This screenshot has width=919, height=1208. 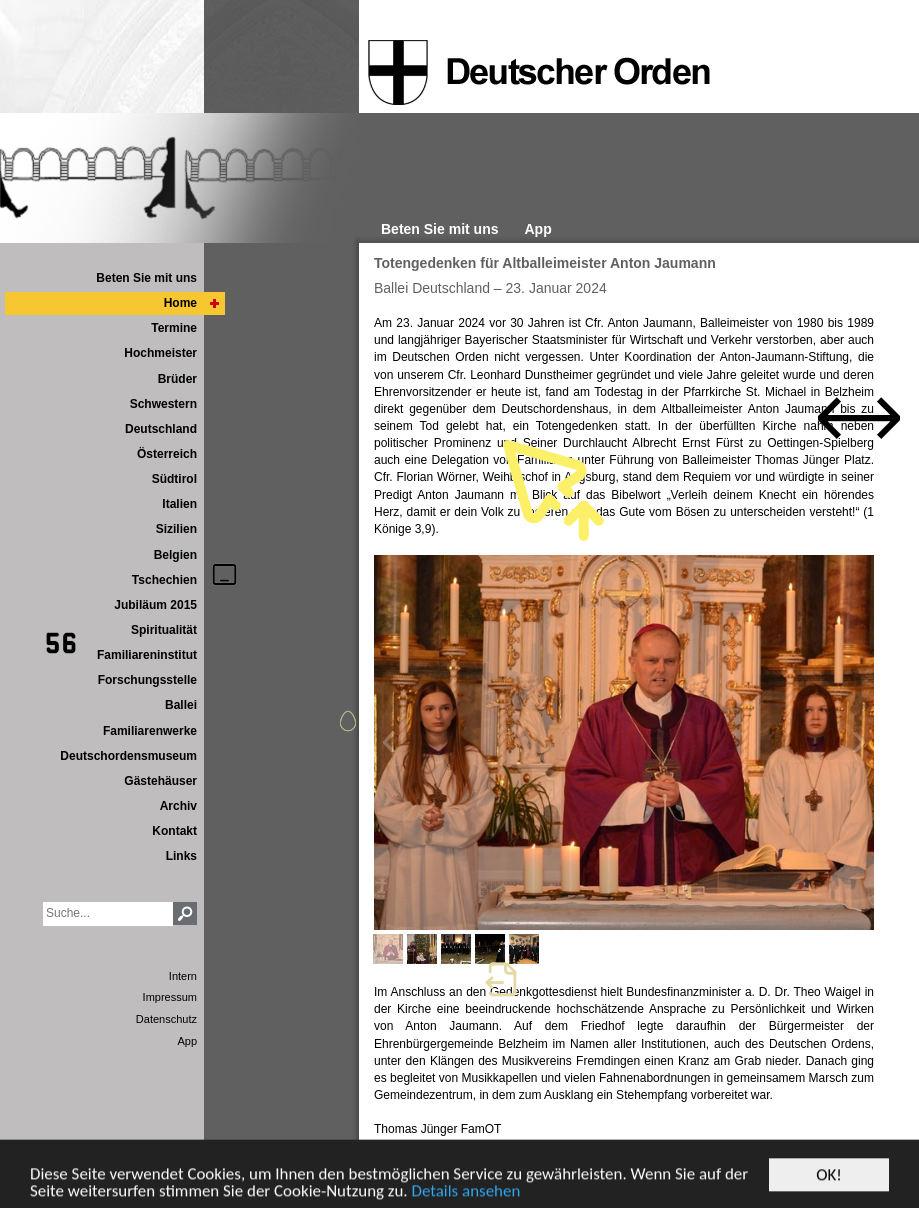 I want to click on resize element horizontally, so click(x=859, y=415).